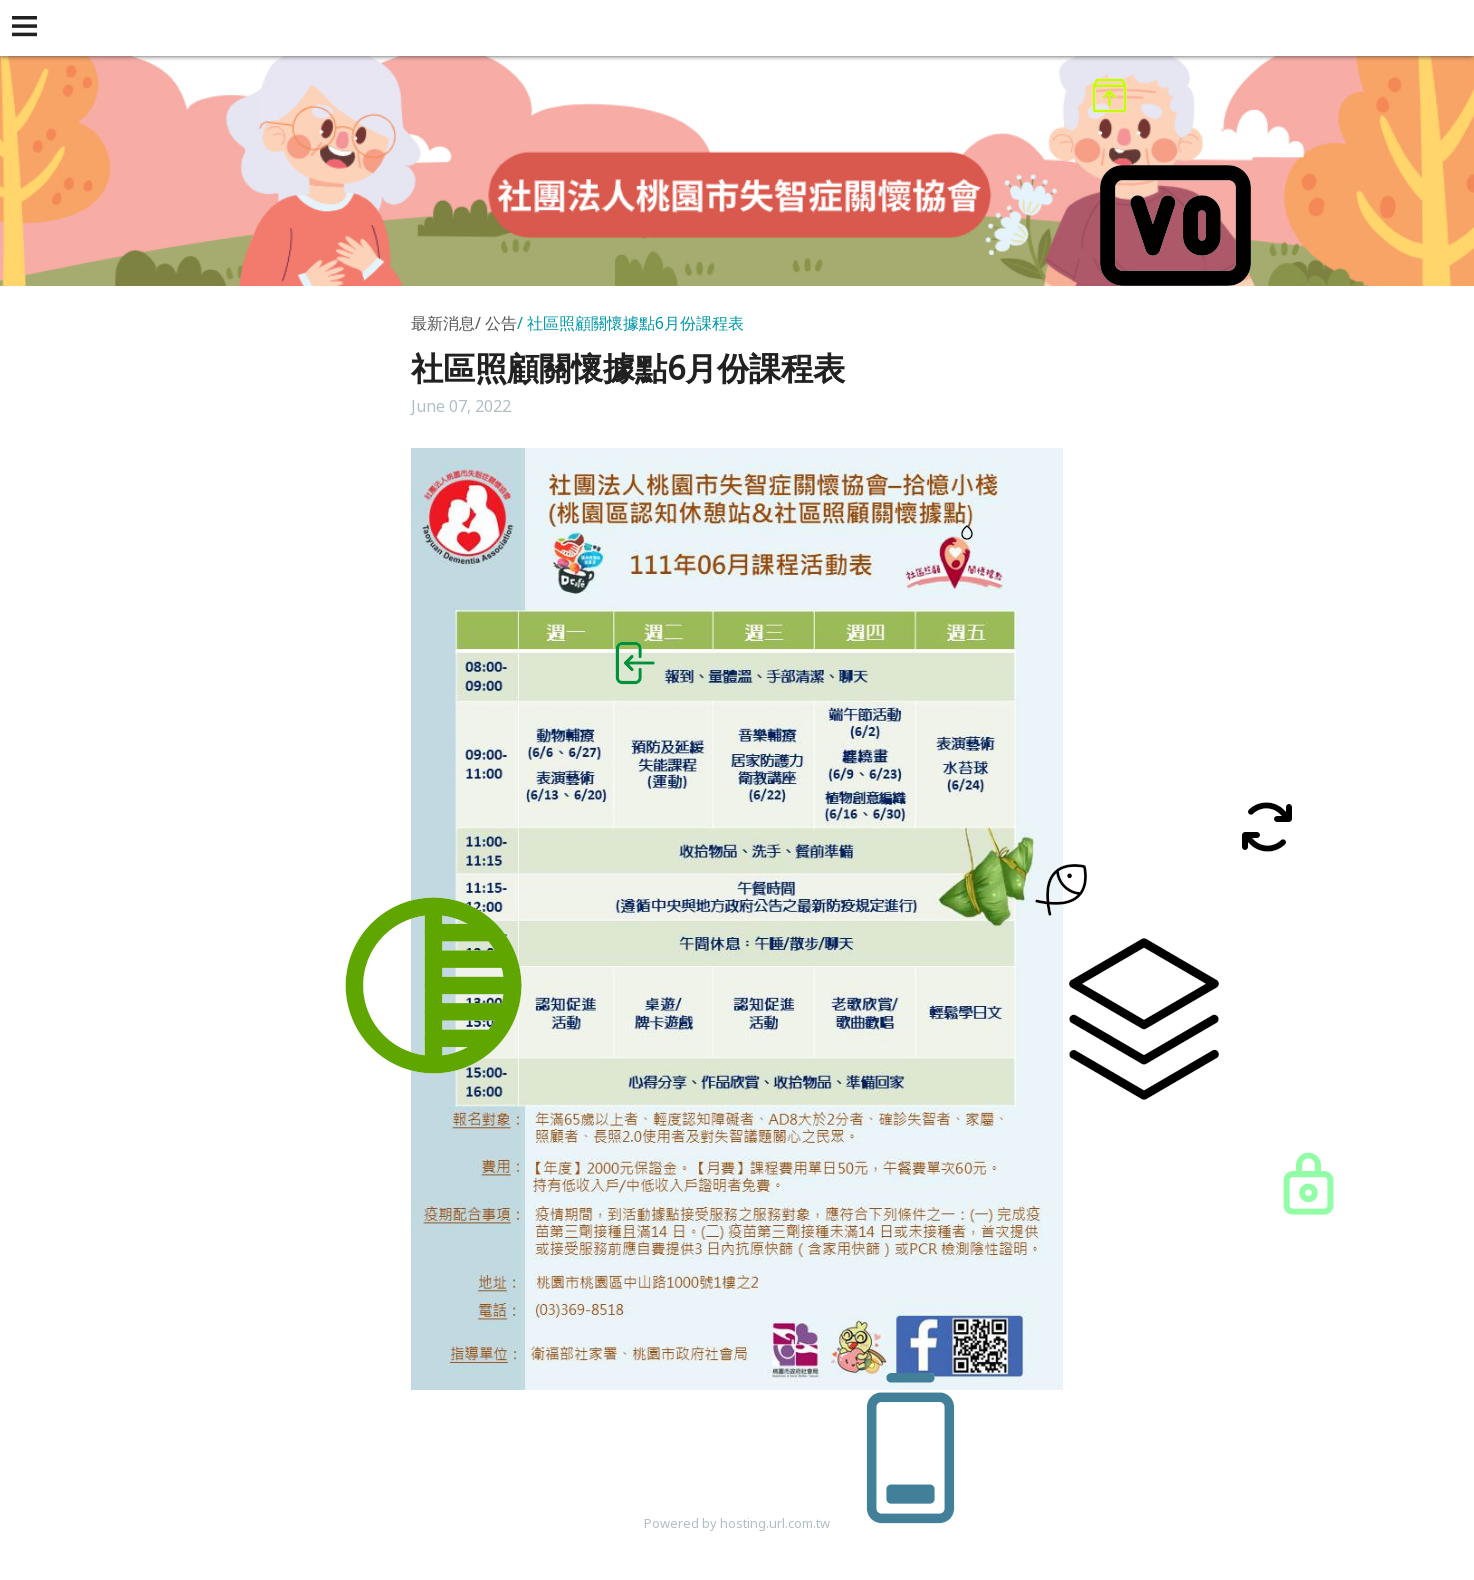  Describe the element at coordinates (910, 1450) in the screenshot. I see `indicates low battery level` at that location.